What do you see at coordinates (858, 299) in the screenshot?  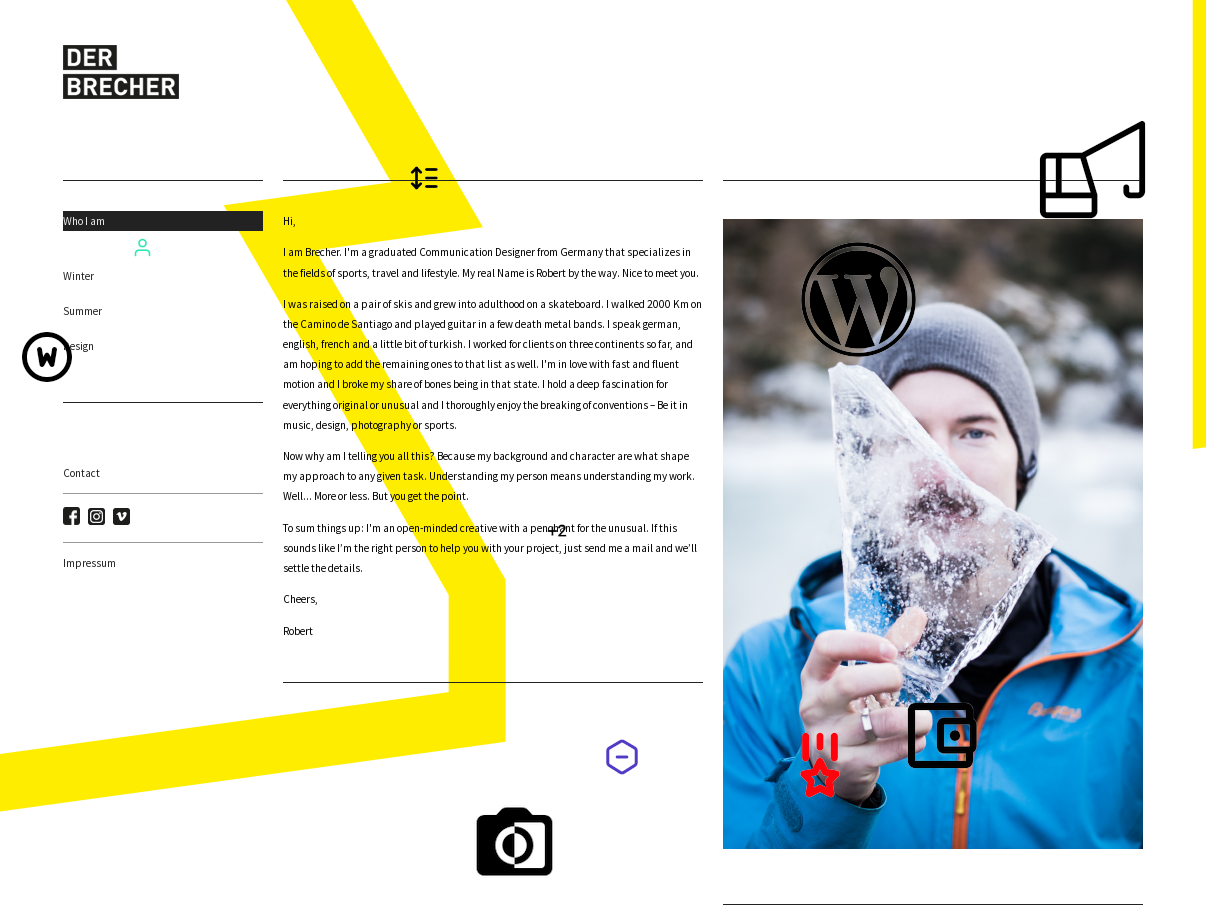 I see `link to WordPress website or blog` at bounding box center [858, 299].